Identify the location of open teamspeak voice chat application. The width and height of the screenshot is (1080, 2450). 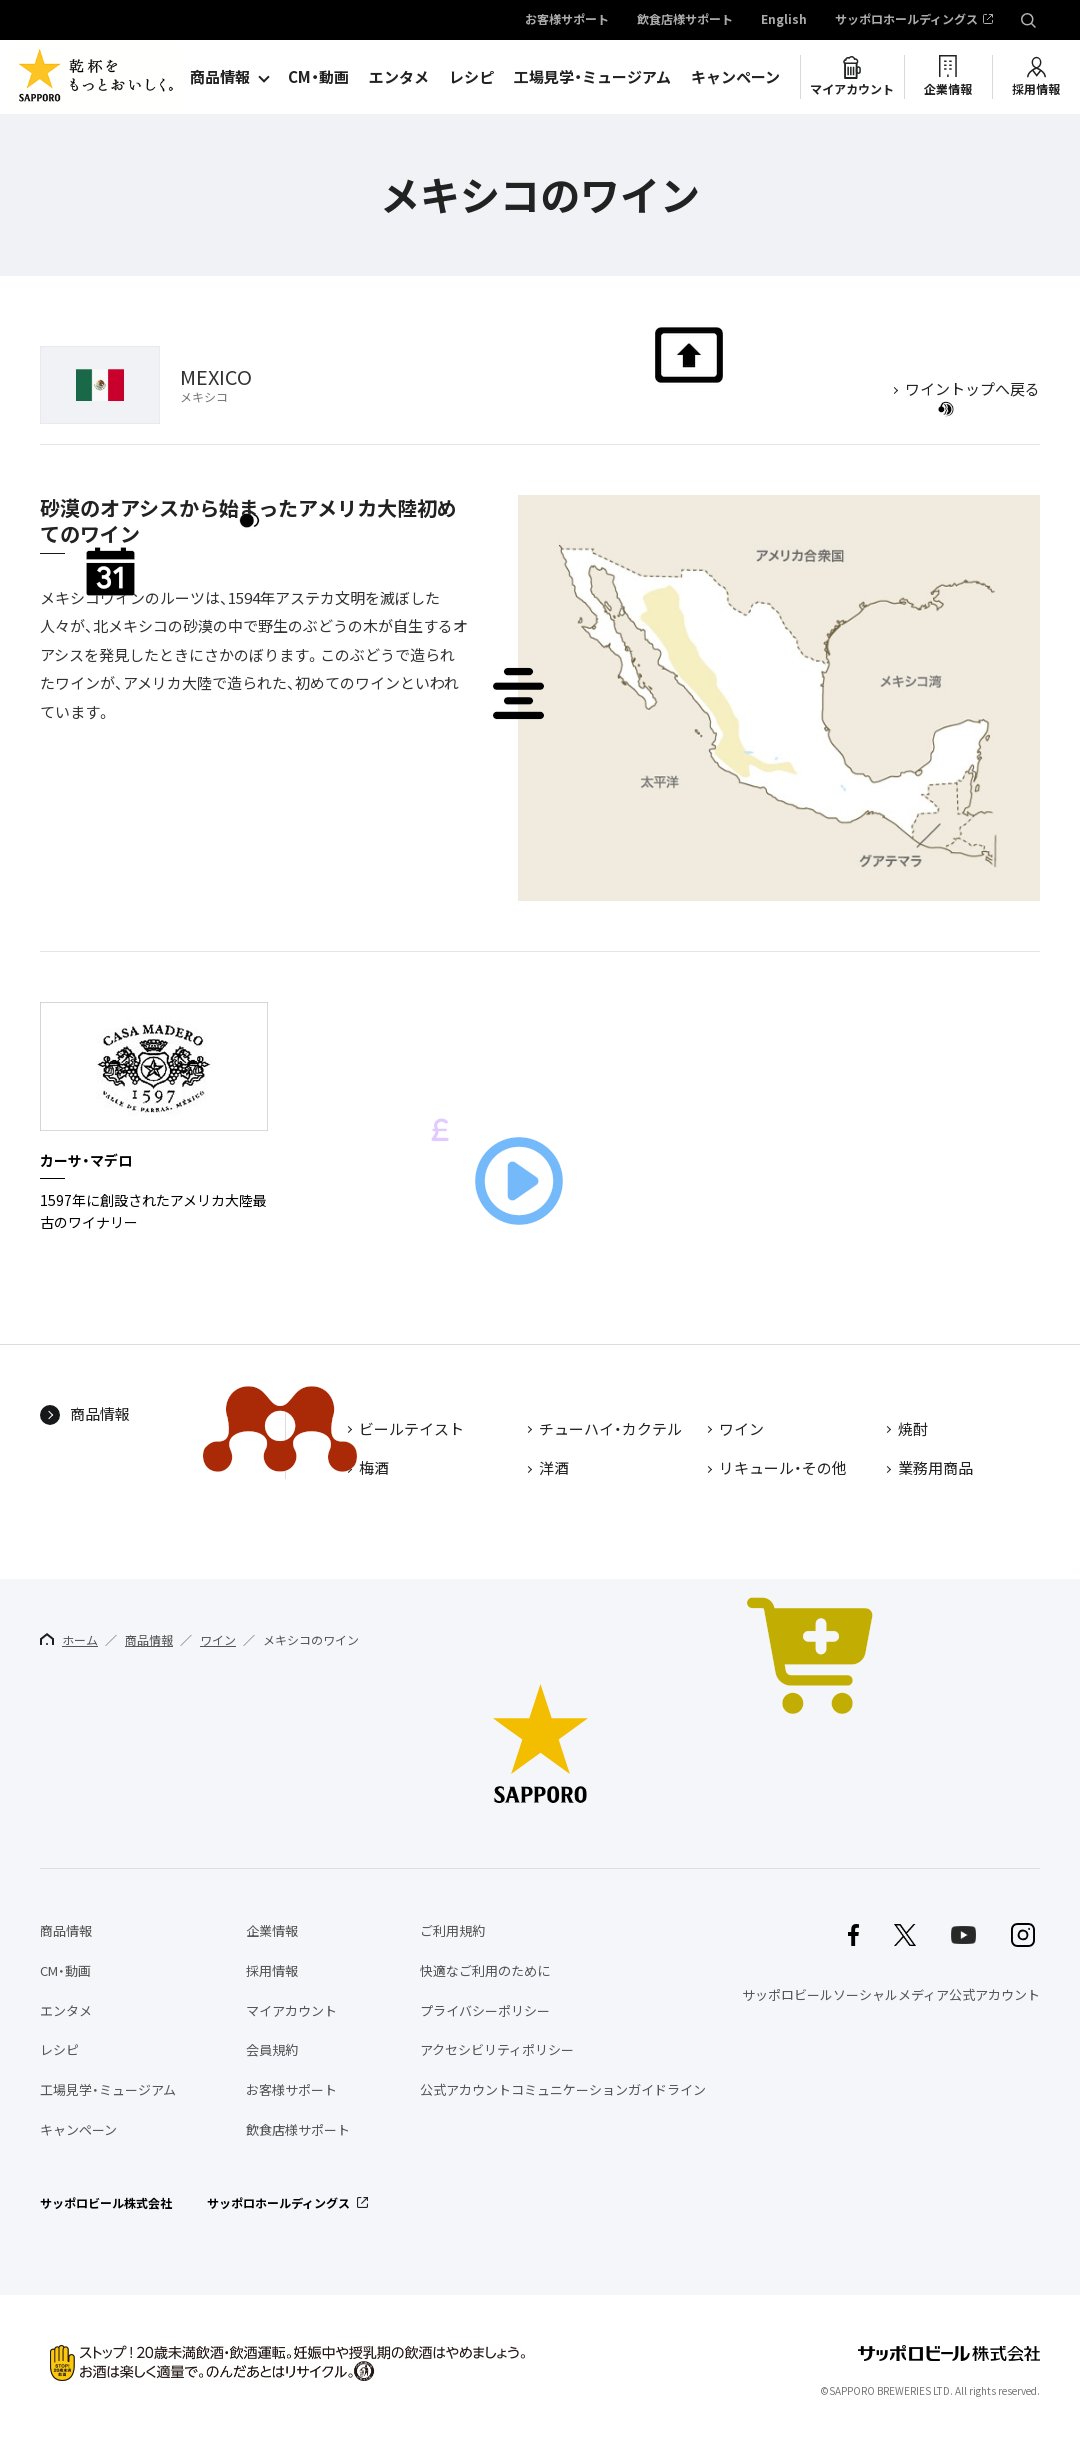
(946, 409).